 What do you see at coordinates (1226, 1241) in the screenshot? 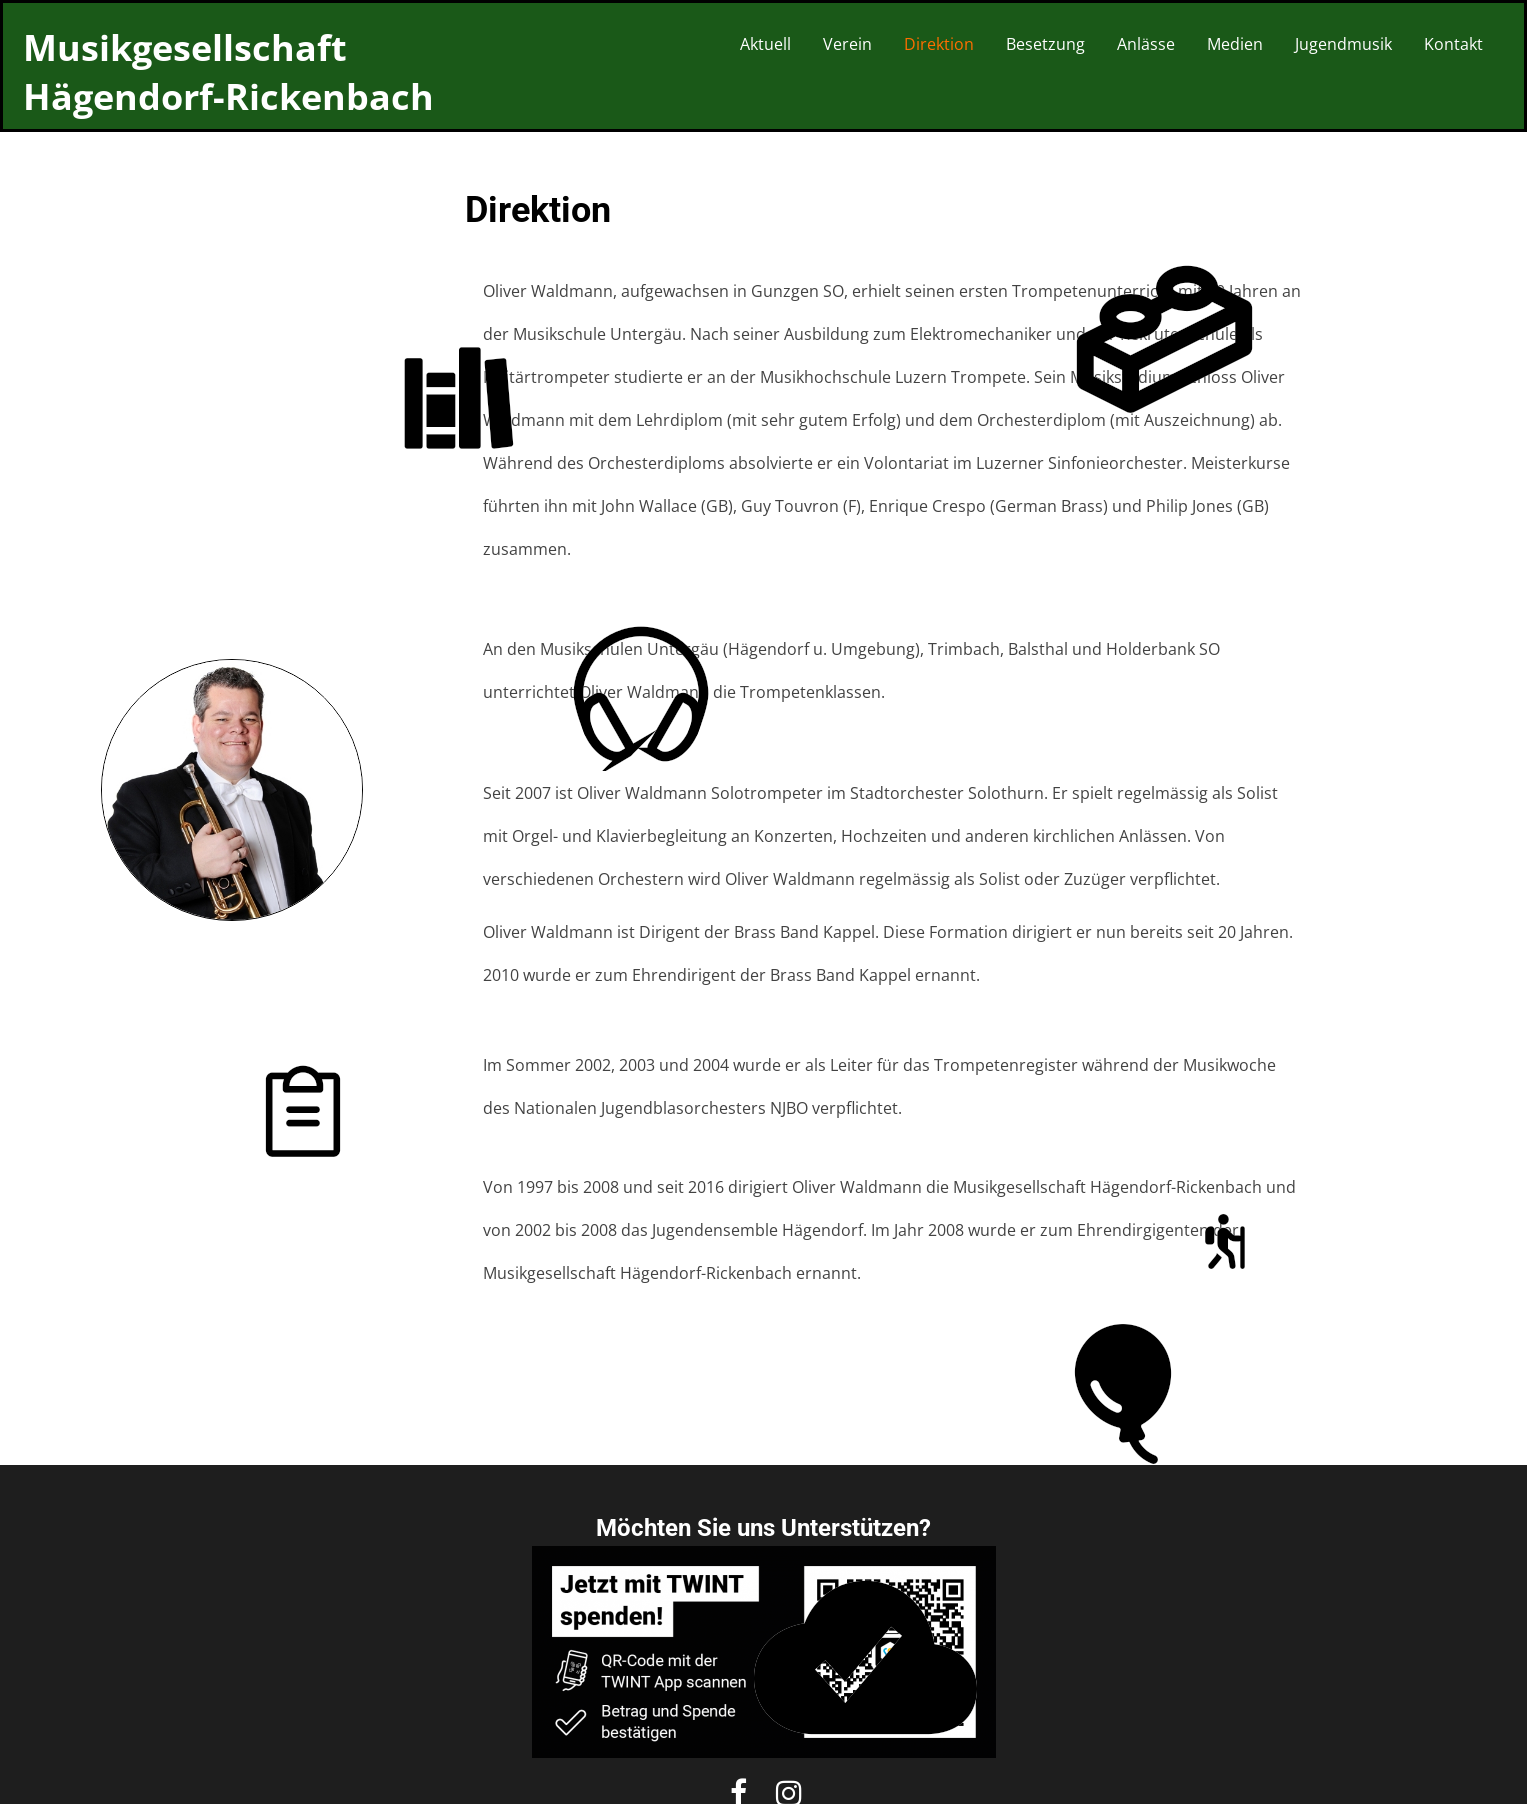
I see `access hiking trails or outdoor activities` at bounding box center [1226, 1241].